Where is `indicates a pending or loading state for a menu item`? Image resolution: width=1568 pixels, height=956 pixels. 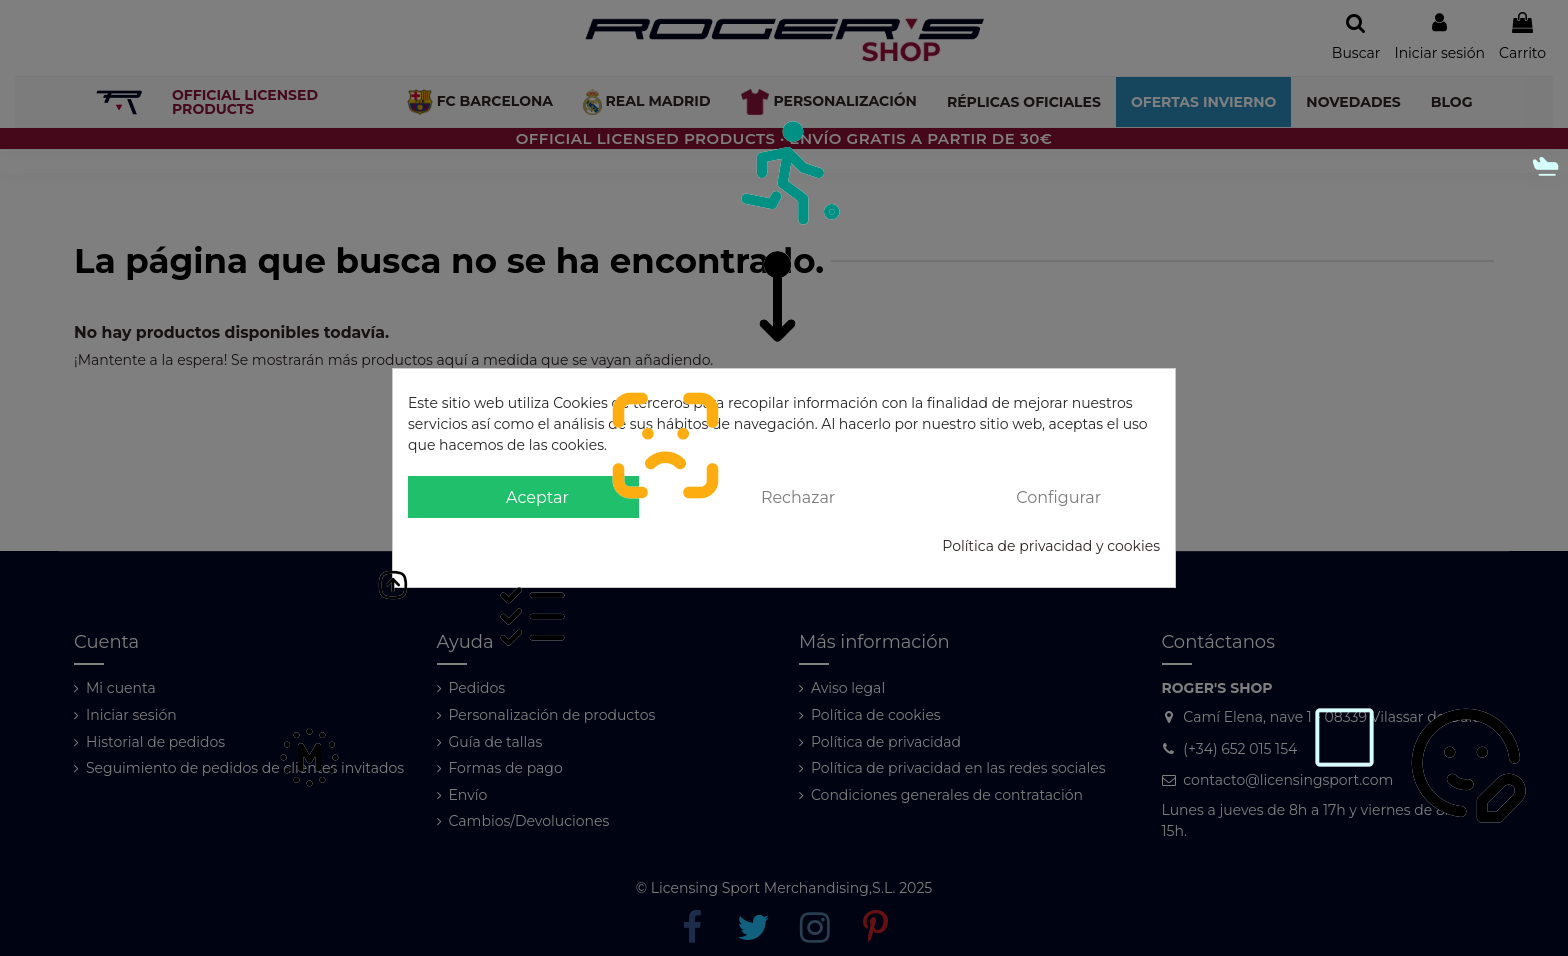 indicates a pending or loading state for a menu item is located at coordinates (309, 757).